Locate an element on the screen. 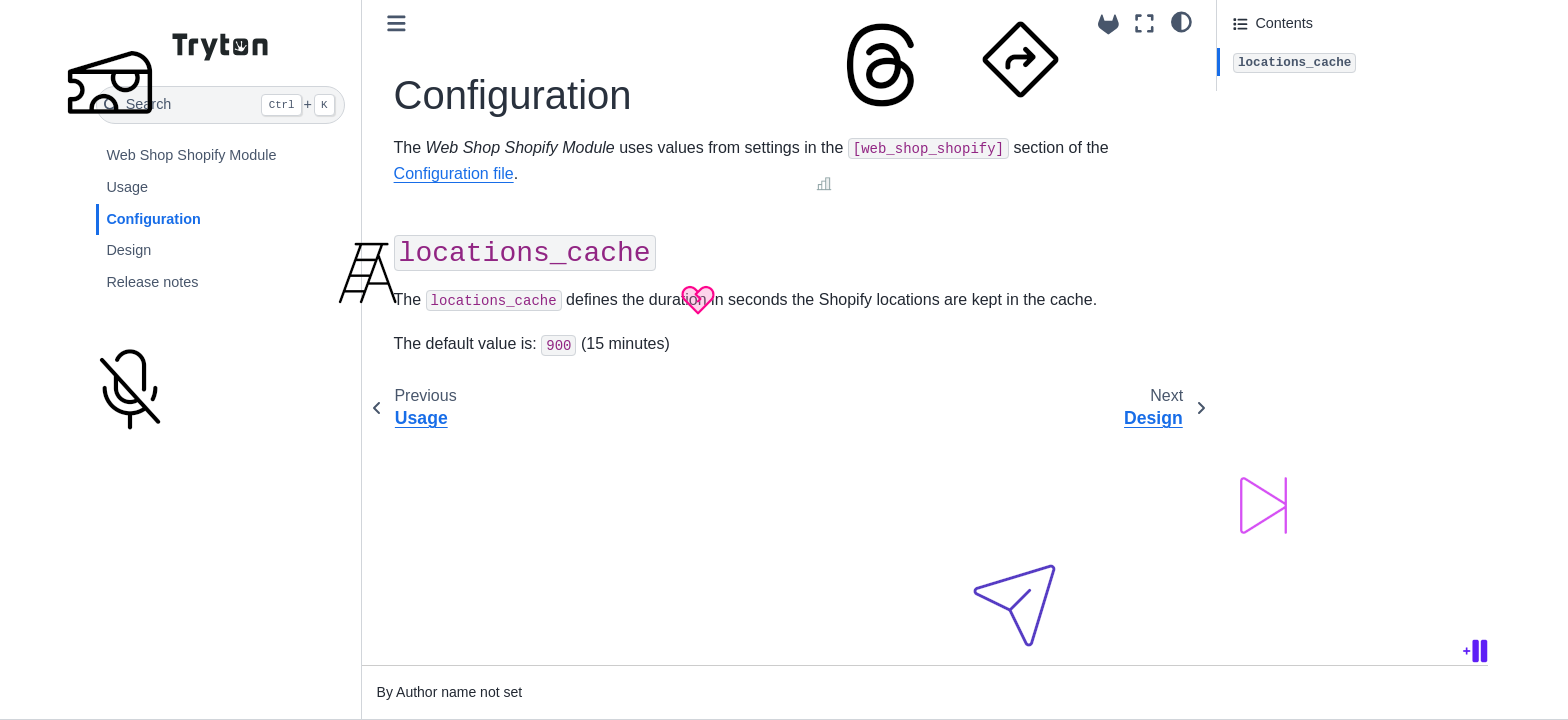  open the Threads app is located at coordinates (882, 65).